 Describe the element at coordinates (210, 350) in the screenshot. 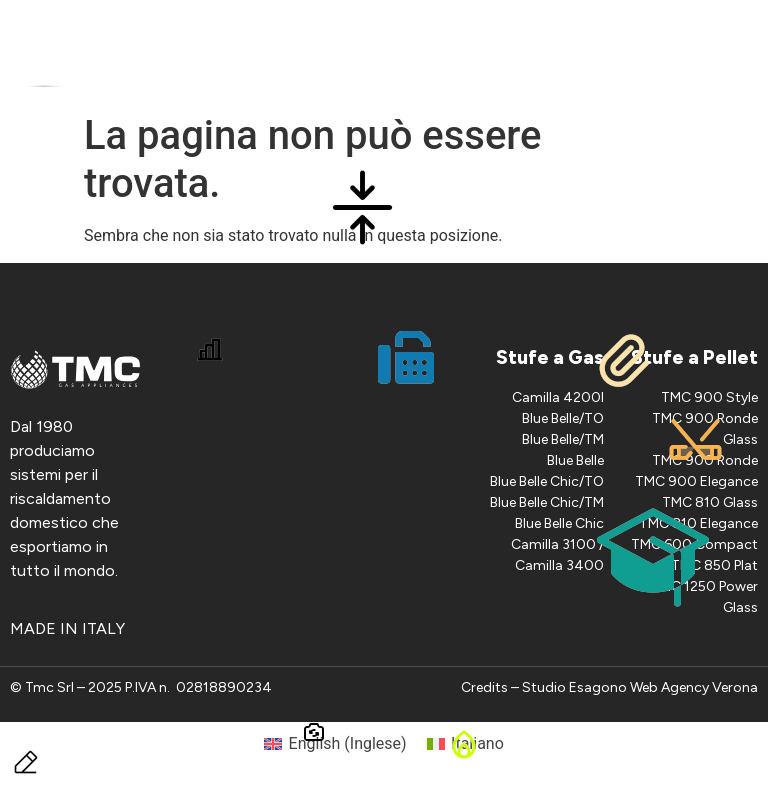

I see `view analytics or statistics` at that location.